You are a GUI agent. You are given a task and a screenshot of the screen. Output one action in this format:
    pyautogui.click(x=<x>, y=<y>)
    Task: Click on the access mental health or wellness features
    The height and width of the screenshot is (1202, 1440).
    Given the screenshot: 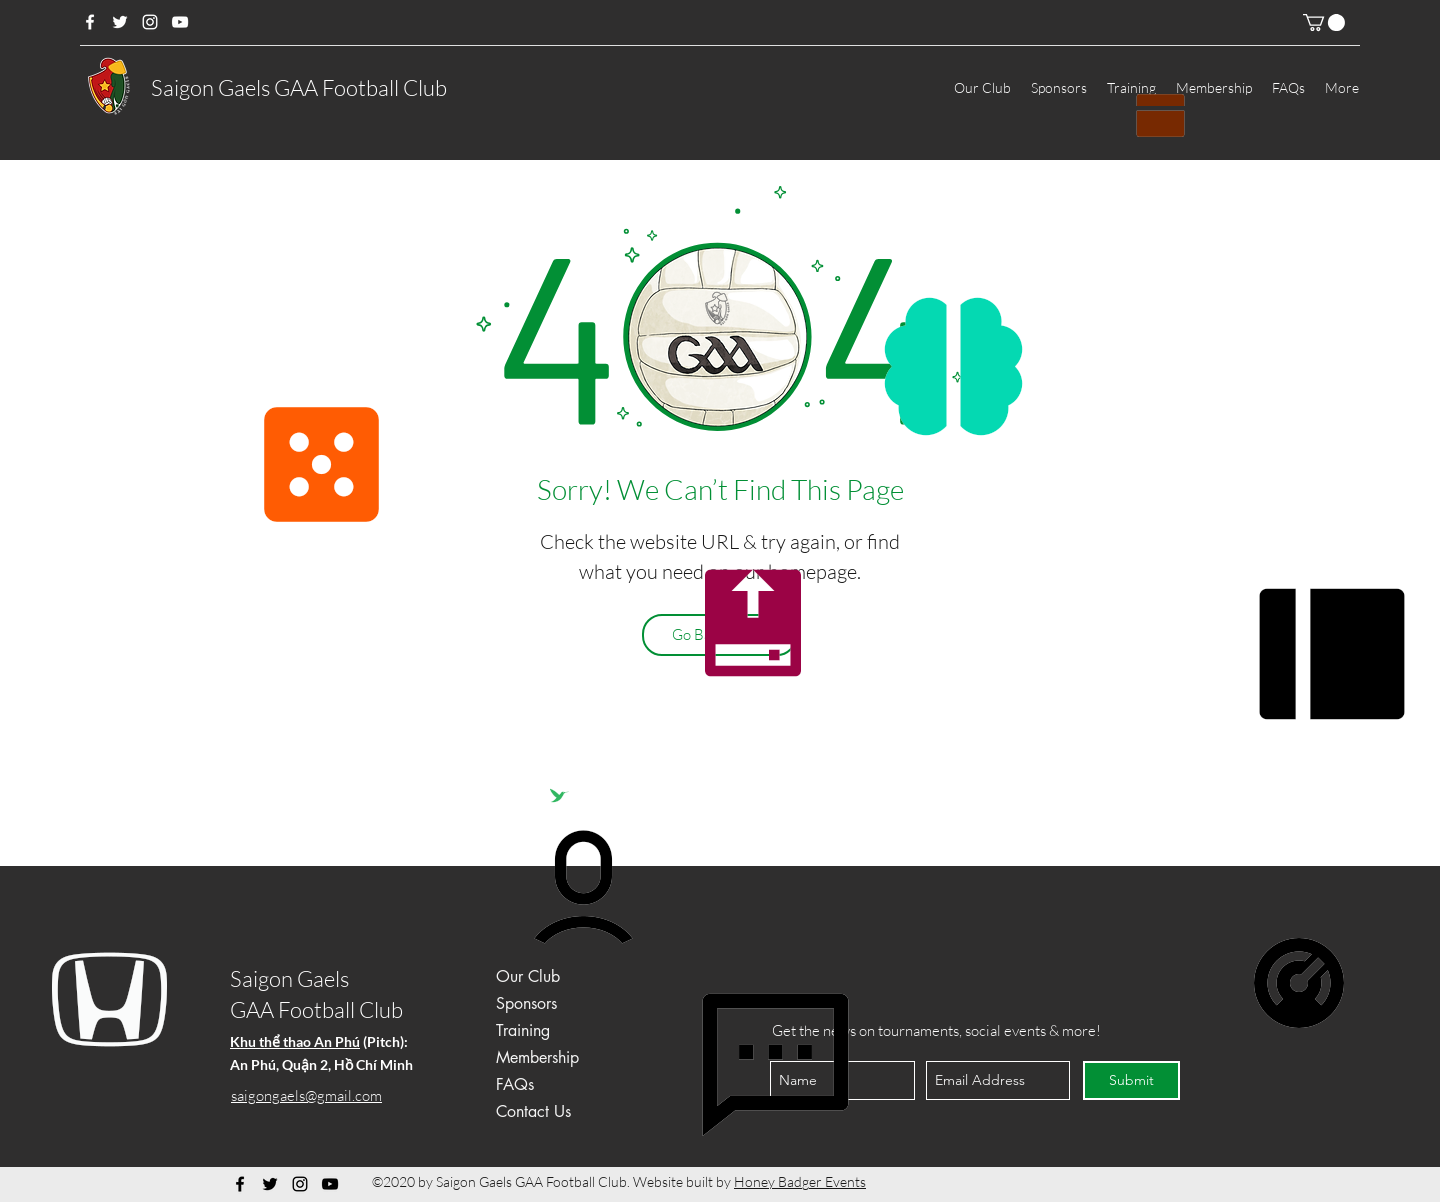 What is the action you would take?
    pyautogui.click(x=953, y=366)
    